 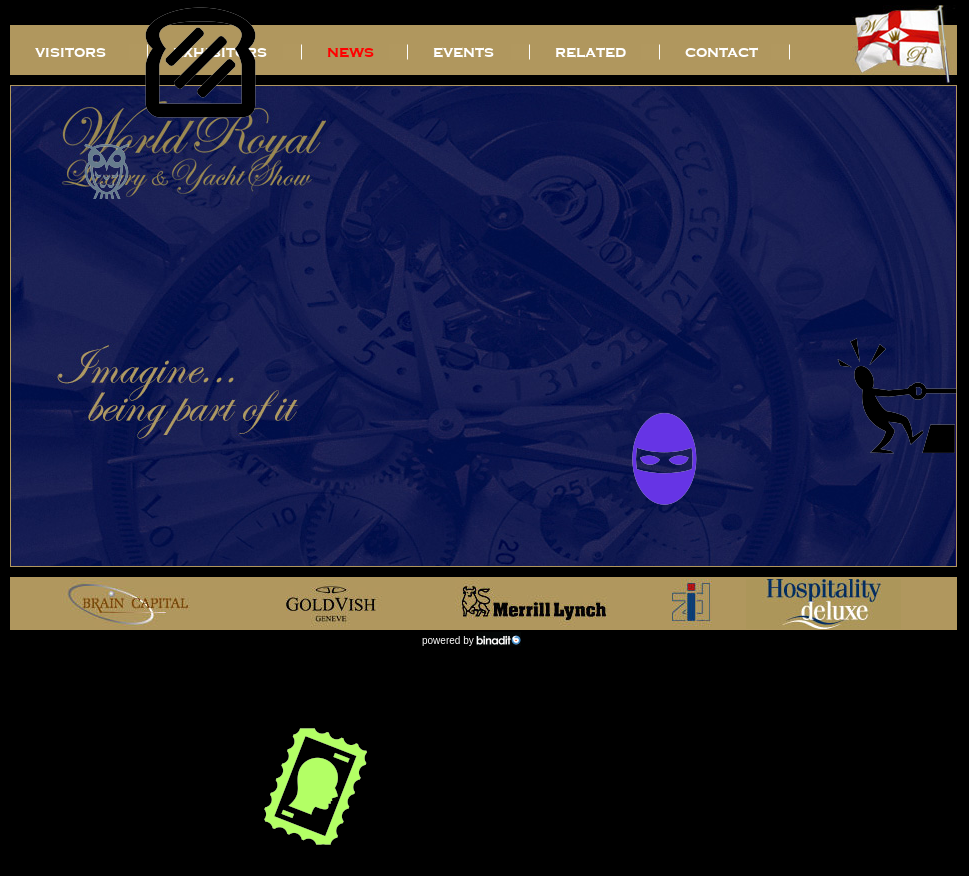 What do you see at coordinates (664, 458) in the screenshot?
I see `toggle stealth or incognito mode` at bounding box center [664, 458].